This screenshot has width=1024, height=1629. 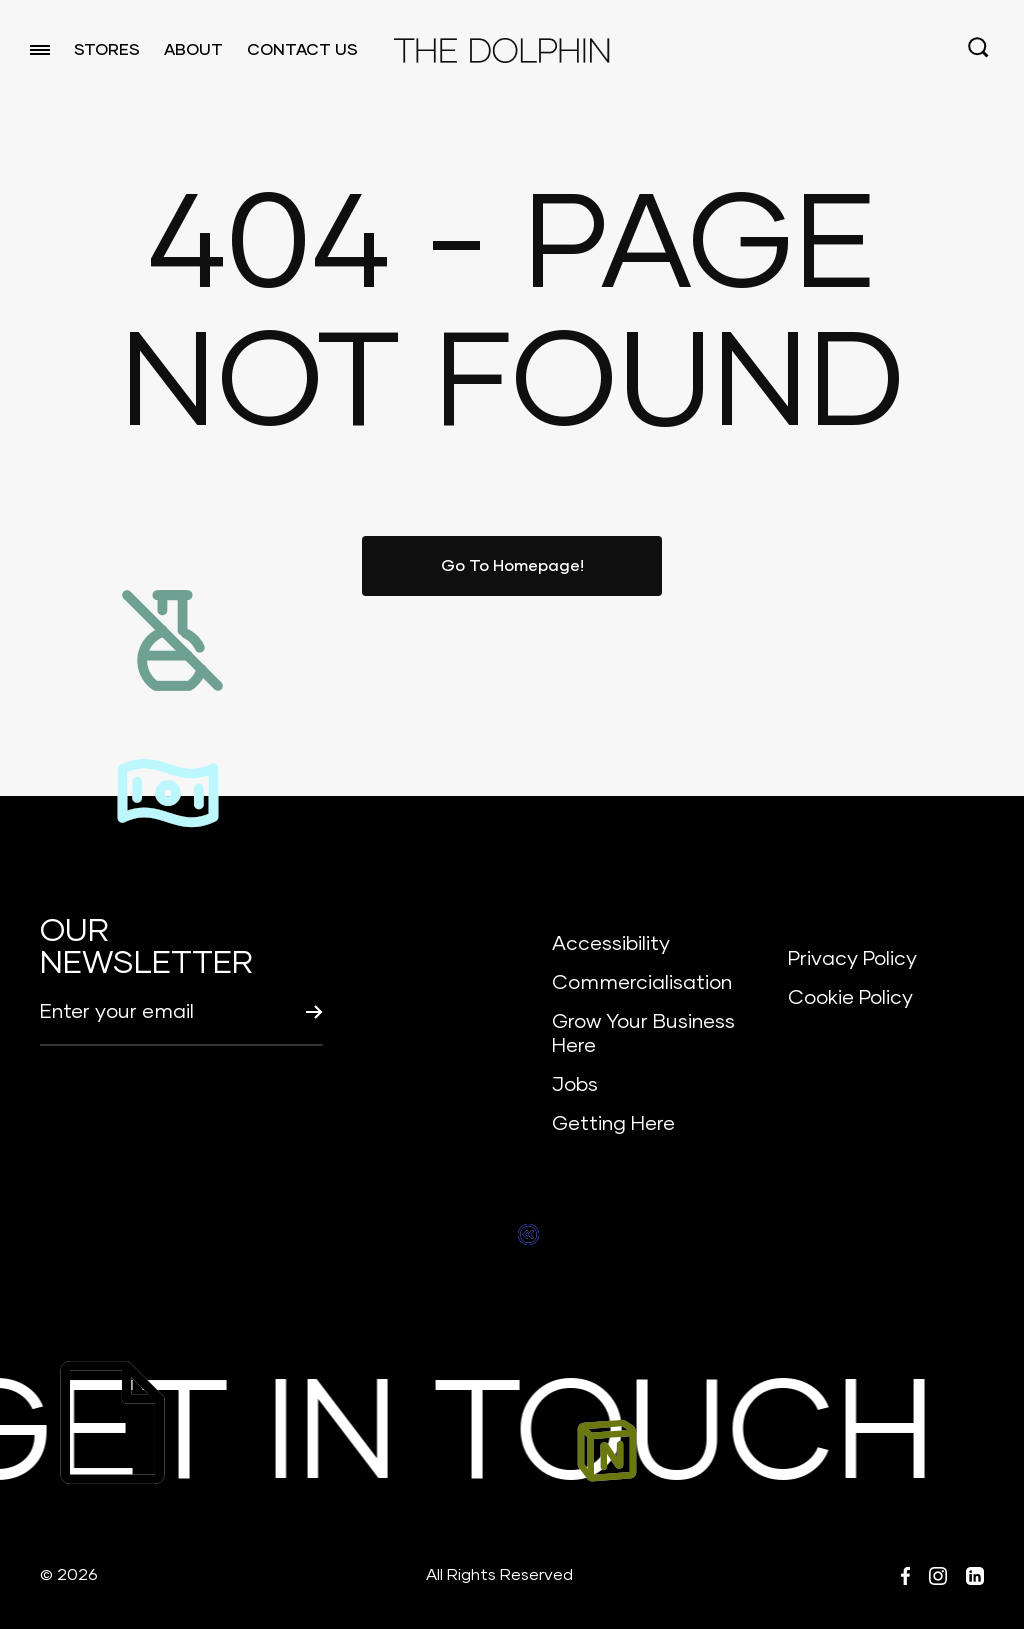 I want to click on disable lab or experimental features, so click(x=172, y=640).